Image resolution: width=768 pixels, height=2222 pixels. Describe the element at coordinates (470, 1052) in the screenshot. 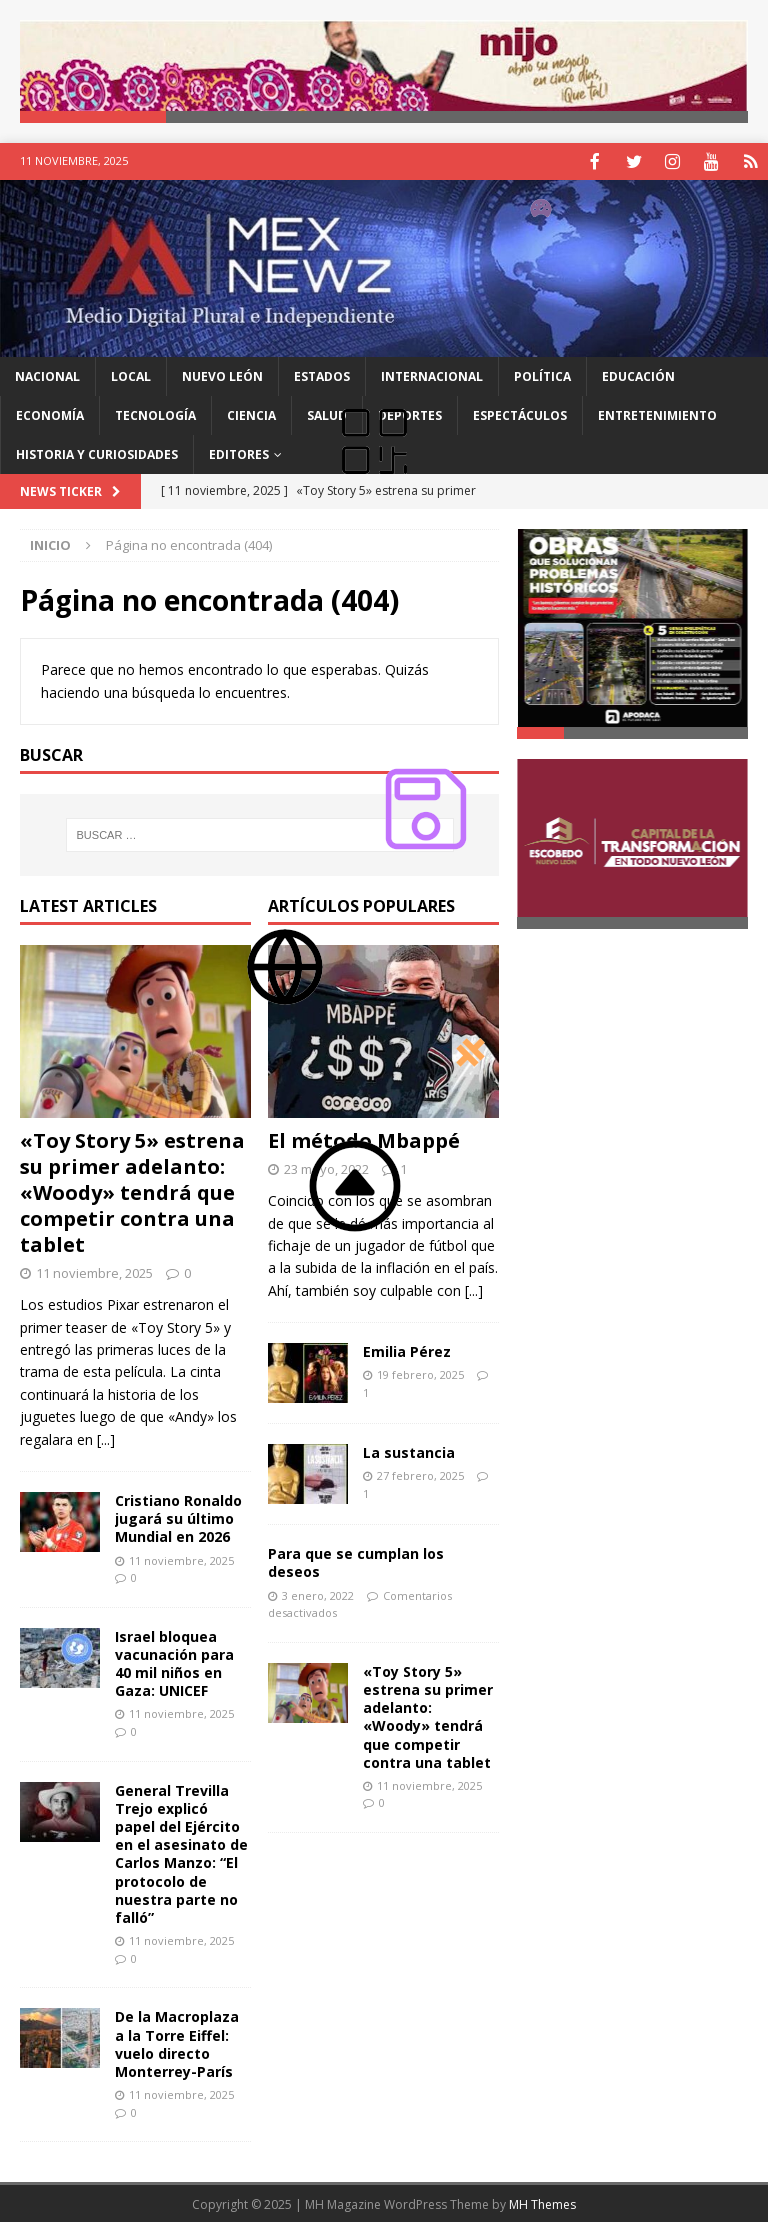

I see `capacitor framework logo` at that location.